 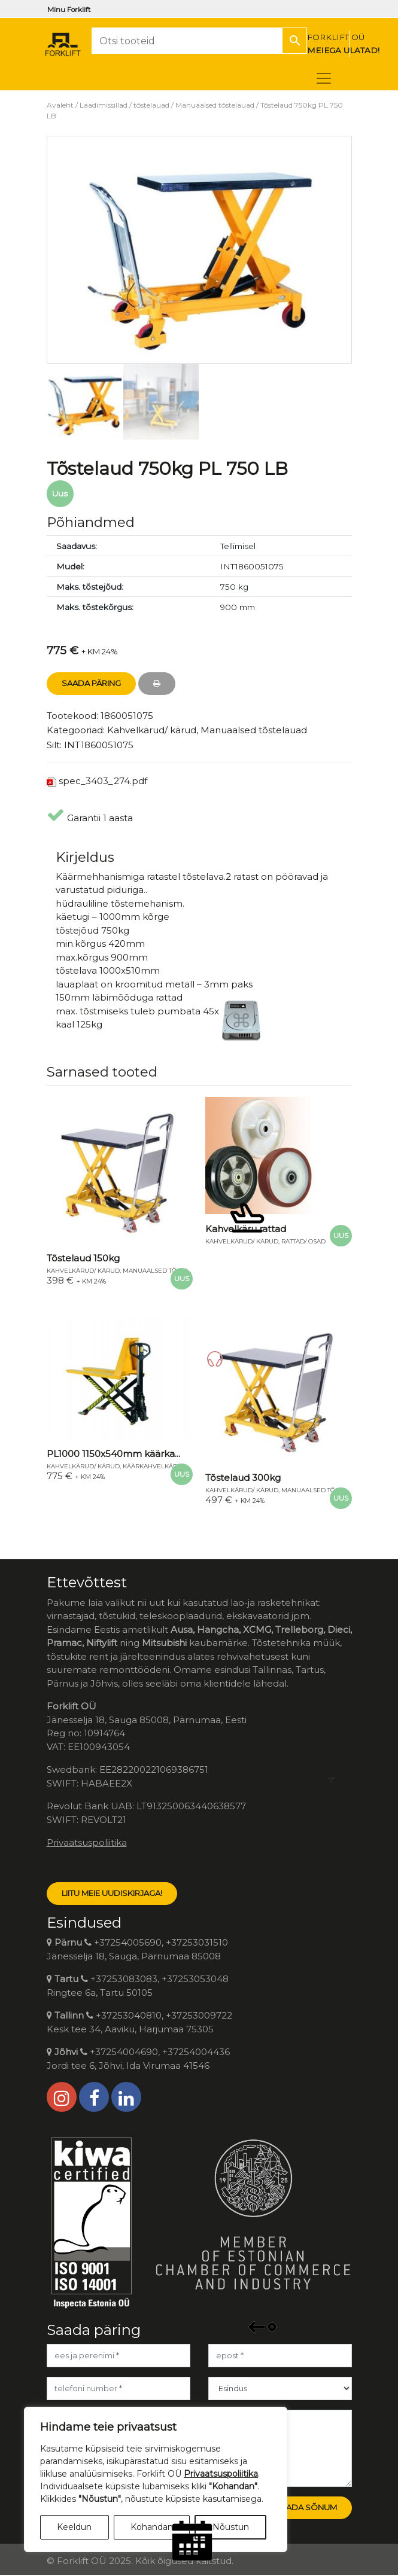 I want to click on indicates flight currently in progress, so click(x=247, y=1217).